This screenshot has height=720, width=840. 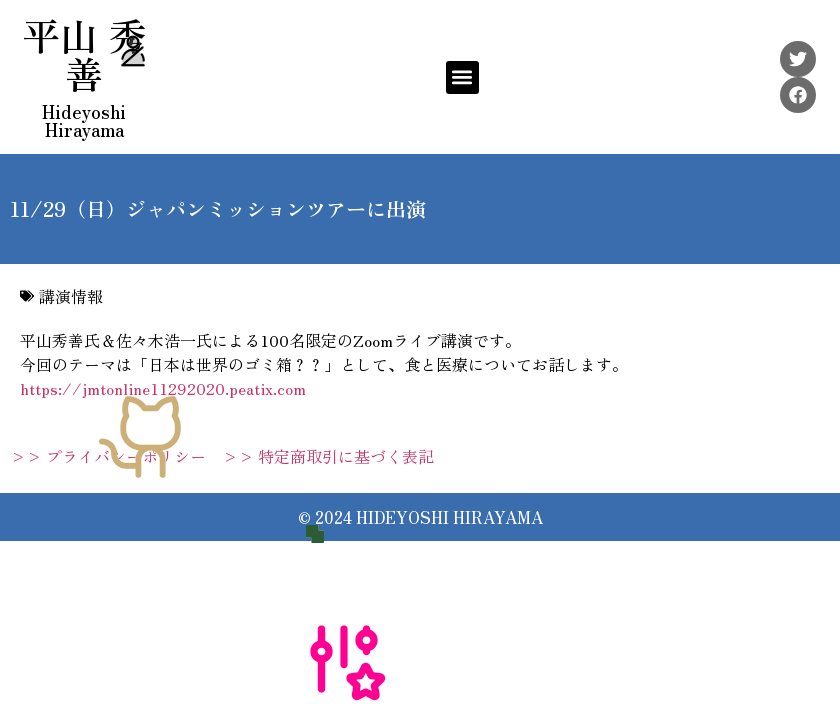 I want to click on merge or unite selected layers, so click(x=315, y=534).